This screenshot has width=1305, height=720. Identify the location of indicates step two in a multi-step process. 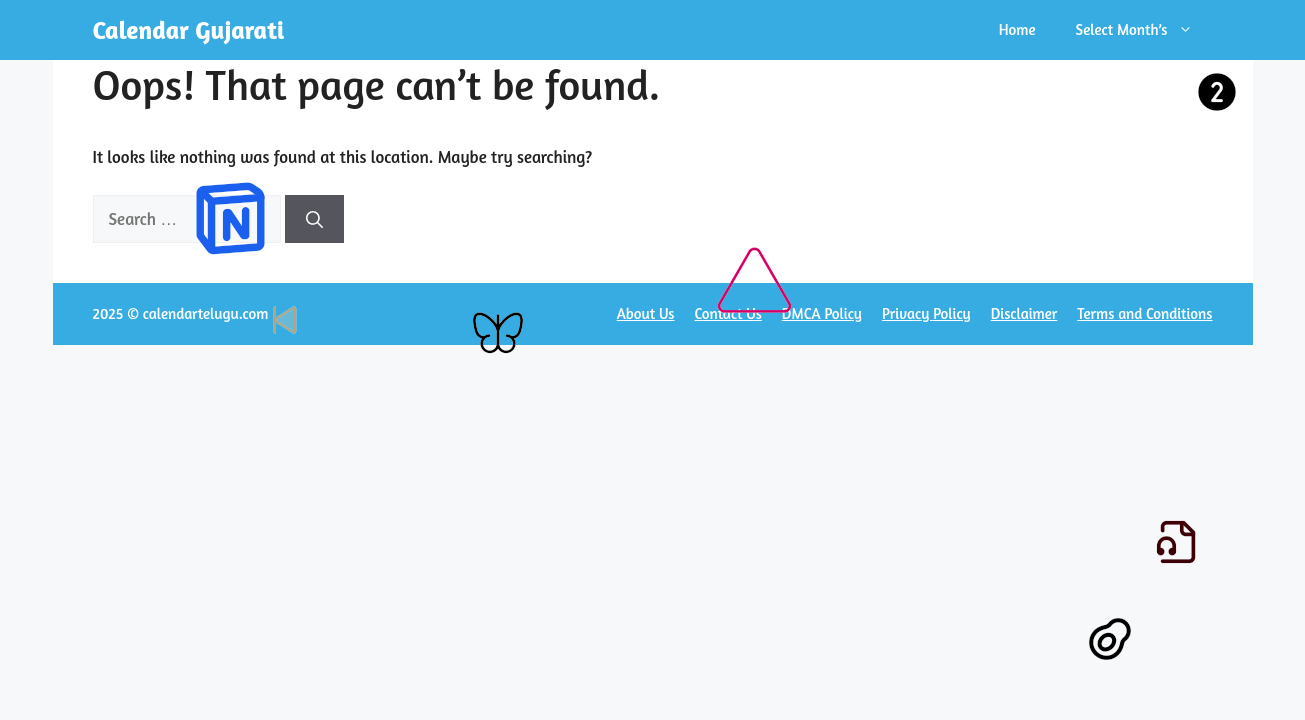
(1217, 92).